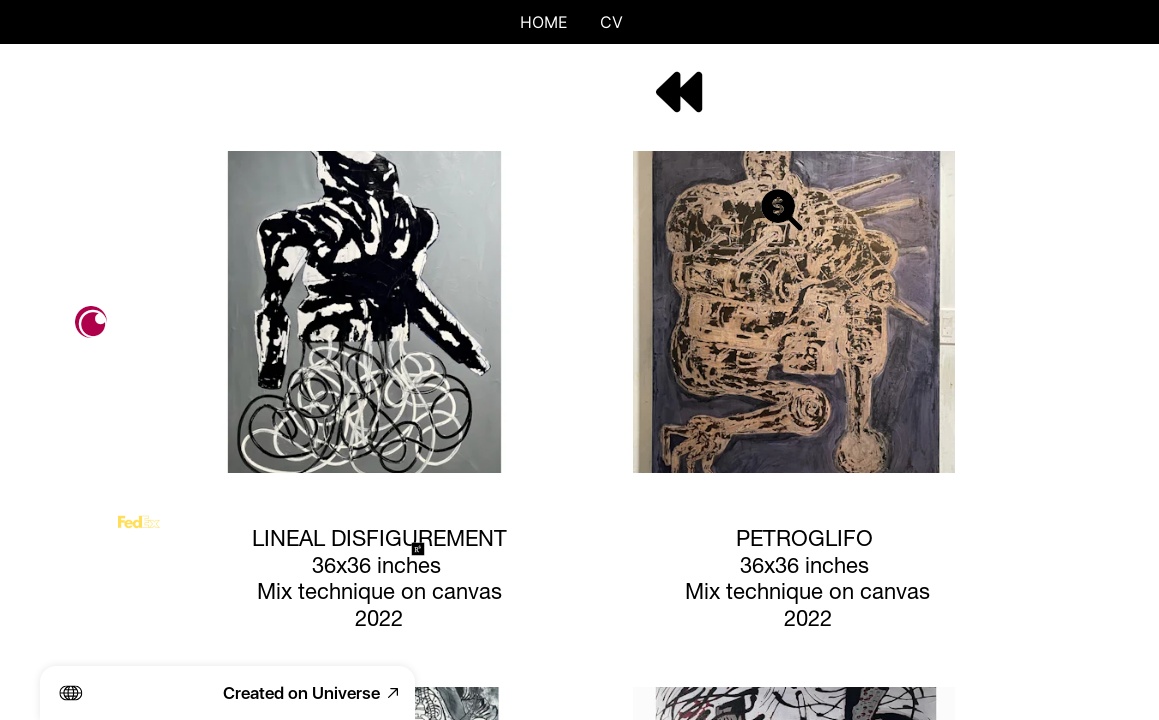  Describe the element at coordinates (682, 92) in the screenshot. I see `skip to previous track` at that location.